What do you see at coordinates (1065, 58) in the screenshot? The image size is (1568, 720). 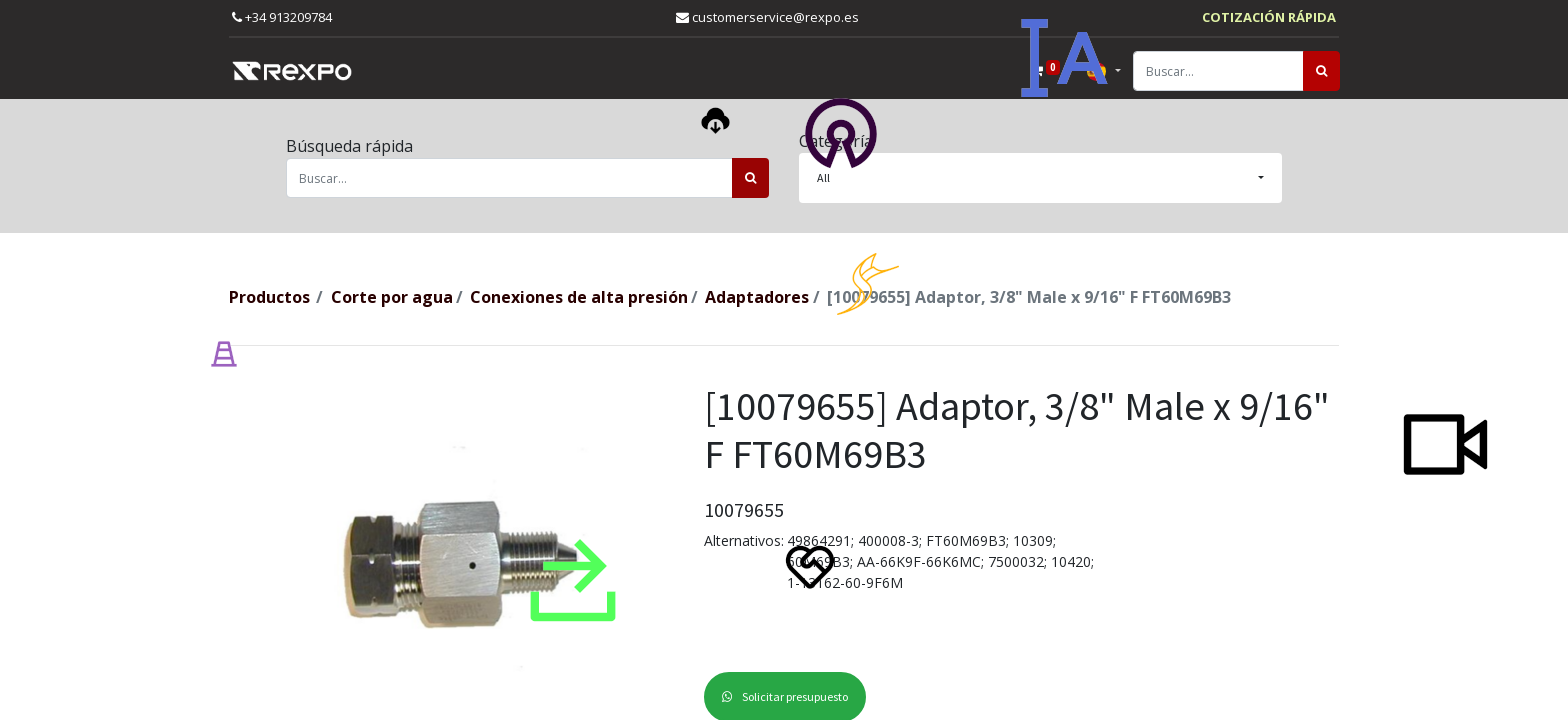 I see `adjust text line height spacing` at bounding box center [1065, 58].